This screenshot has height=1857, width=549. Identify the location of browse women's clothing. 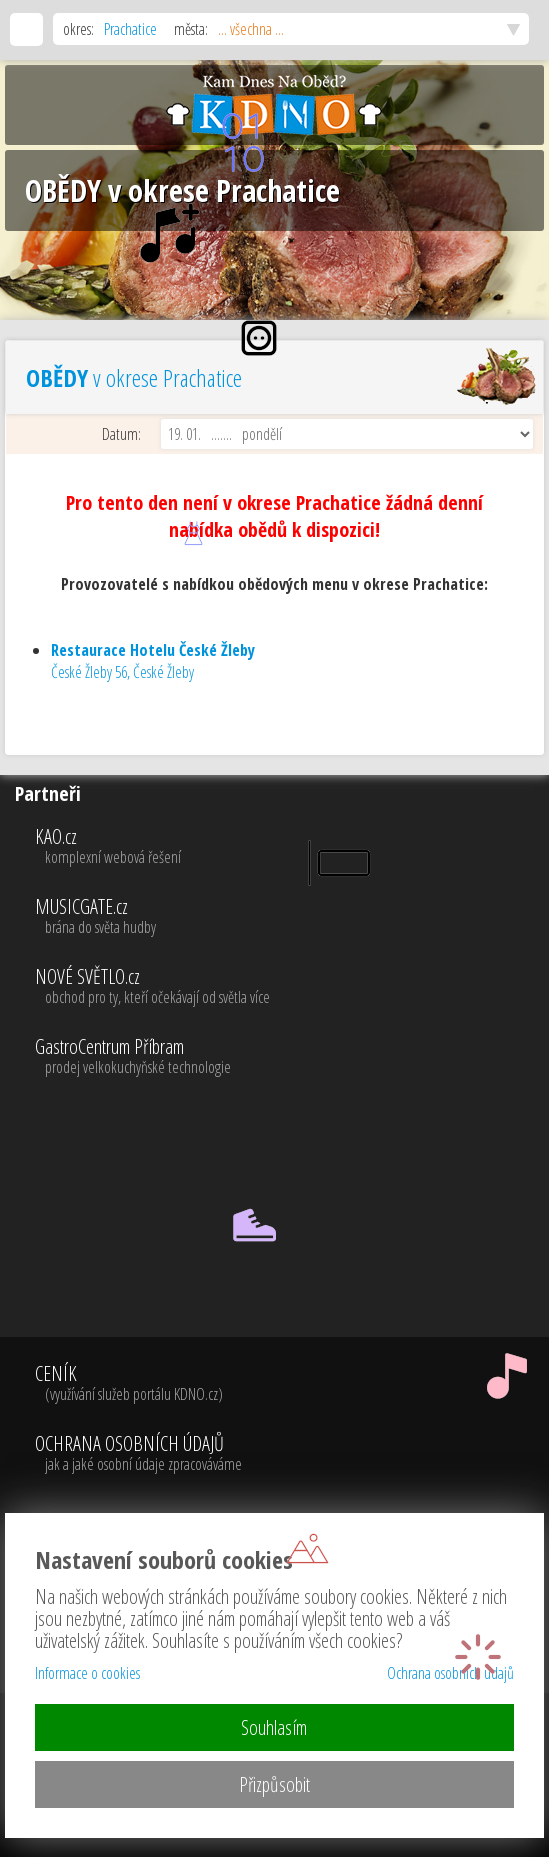
(193, 534).